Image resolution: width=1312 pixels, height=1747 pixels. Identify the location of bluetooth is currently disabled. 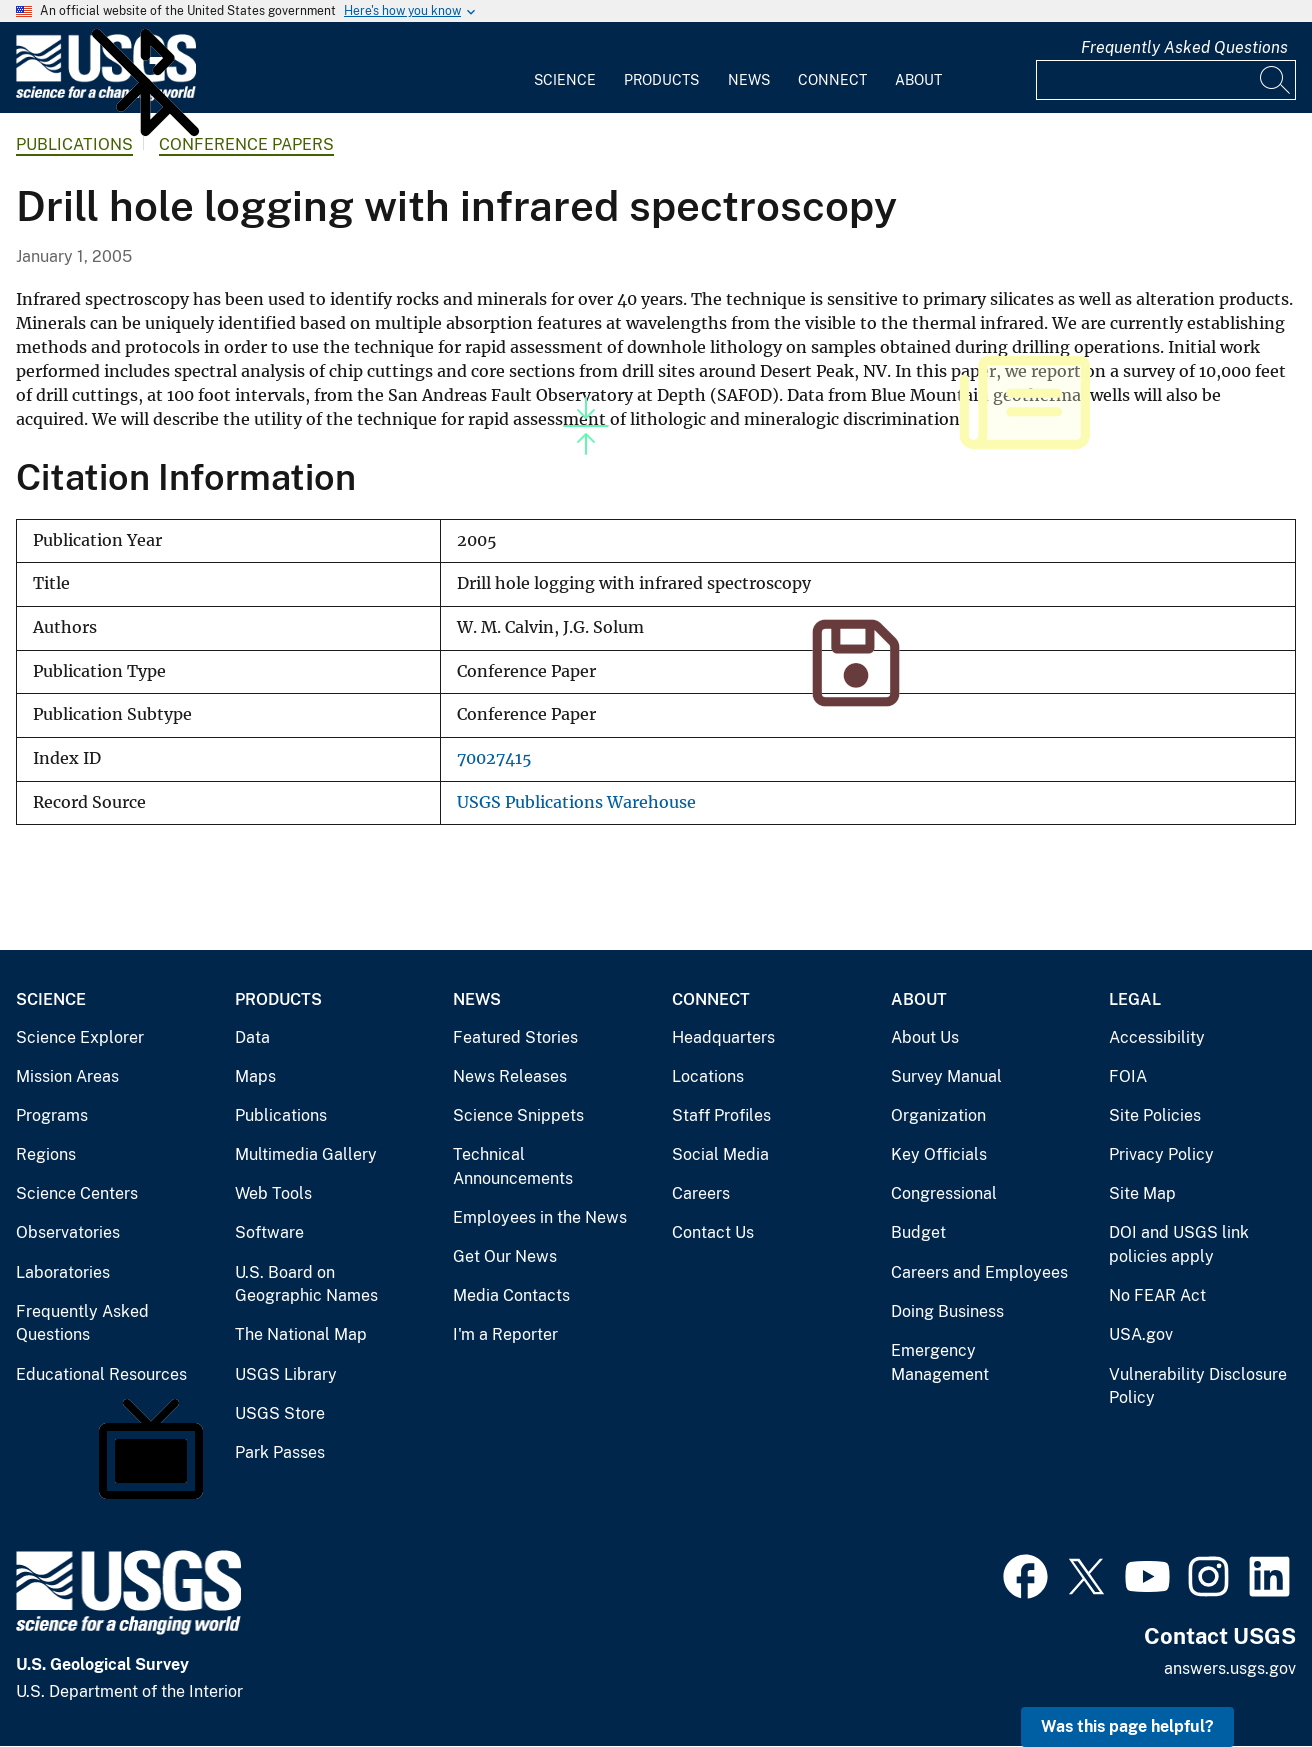
(145, 82).